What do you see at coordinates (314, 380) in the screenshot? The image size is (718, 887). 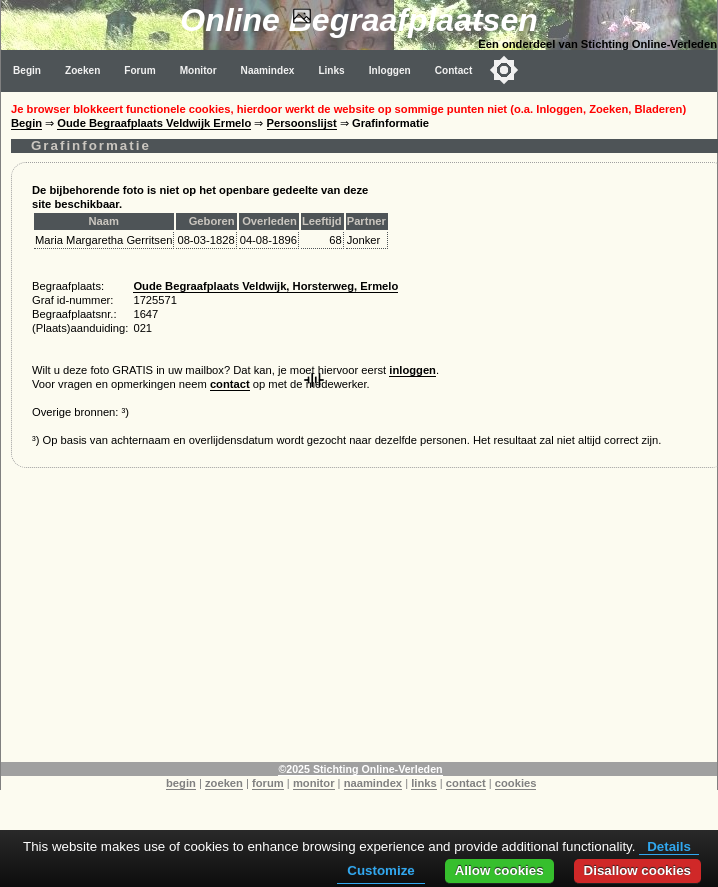 I see `view battery circuit or power connection status` at bounding box center [314, 380].